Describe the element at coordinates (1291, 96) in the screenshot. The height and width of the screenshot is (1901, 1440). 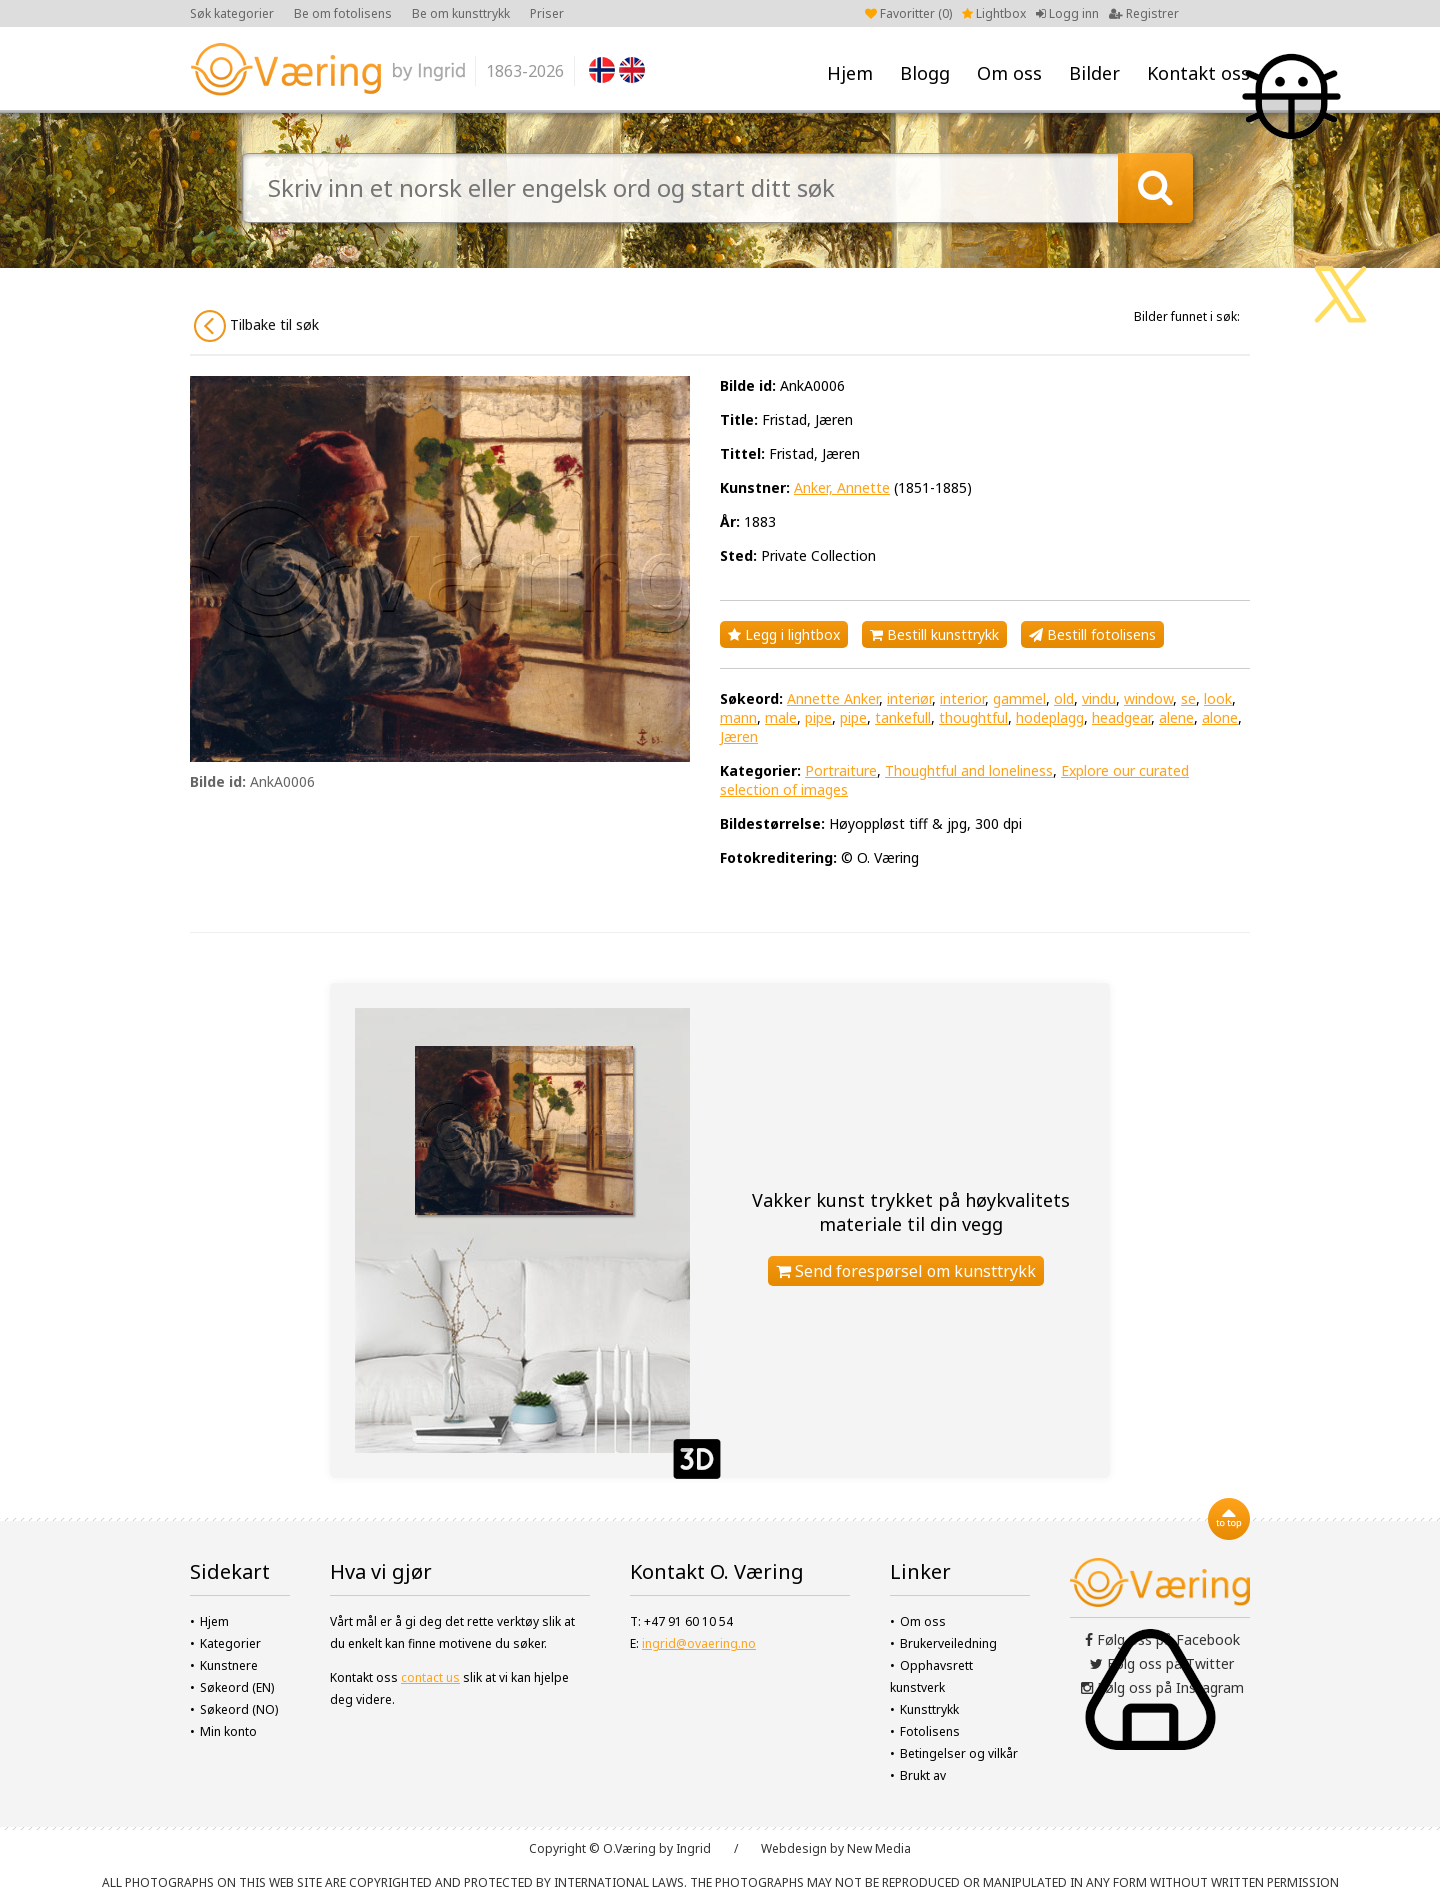
I see `report a bug or issue` at that location.